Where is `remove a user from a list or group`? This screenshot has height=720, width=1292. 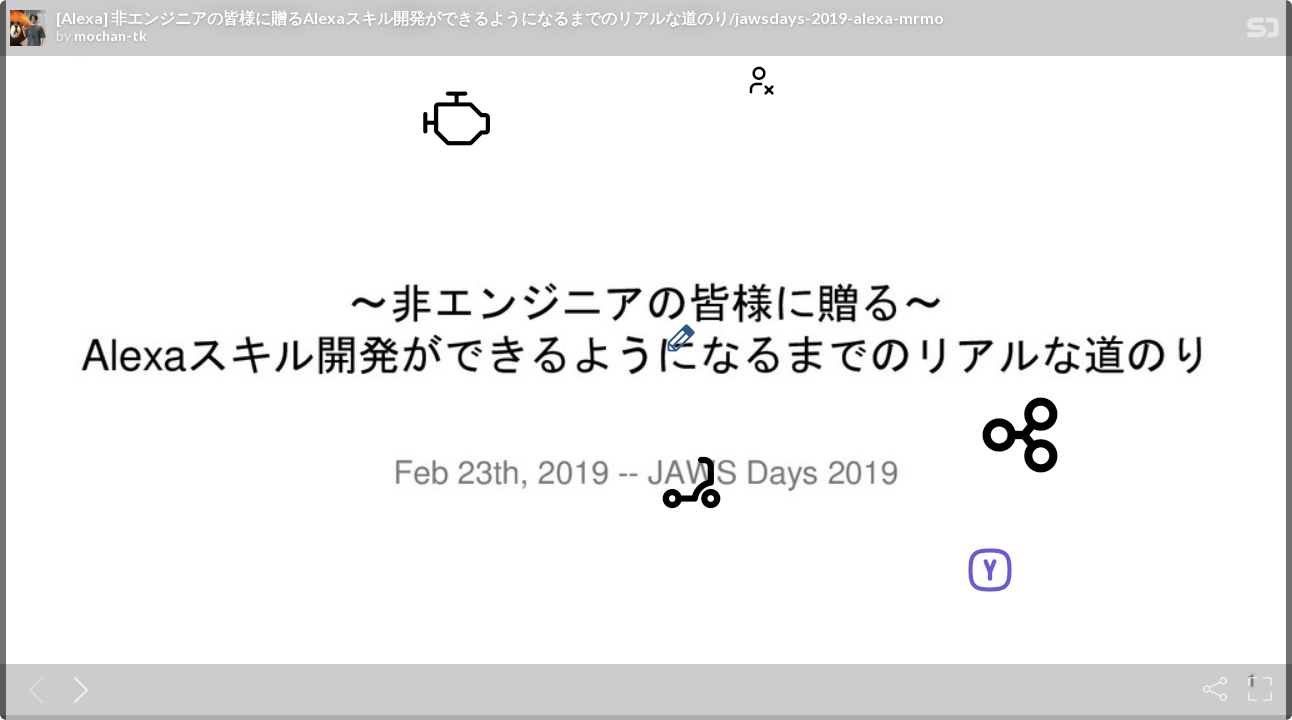
remove a user from a list or group is located at coordinates (759, 80).